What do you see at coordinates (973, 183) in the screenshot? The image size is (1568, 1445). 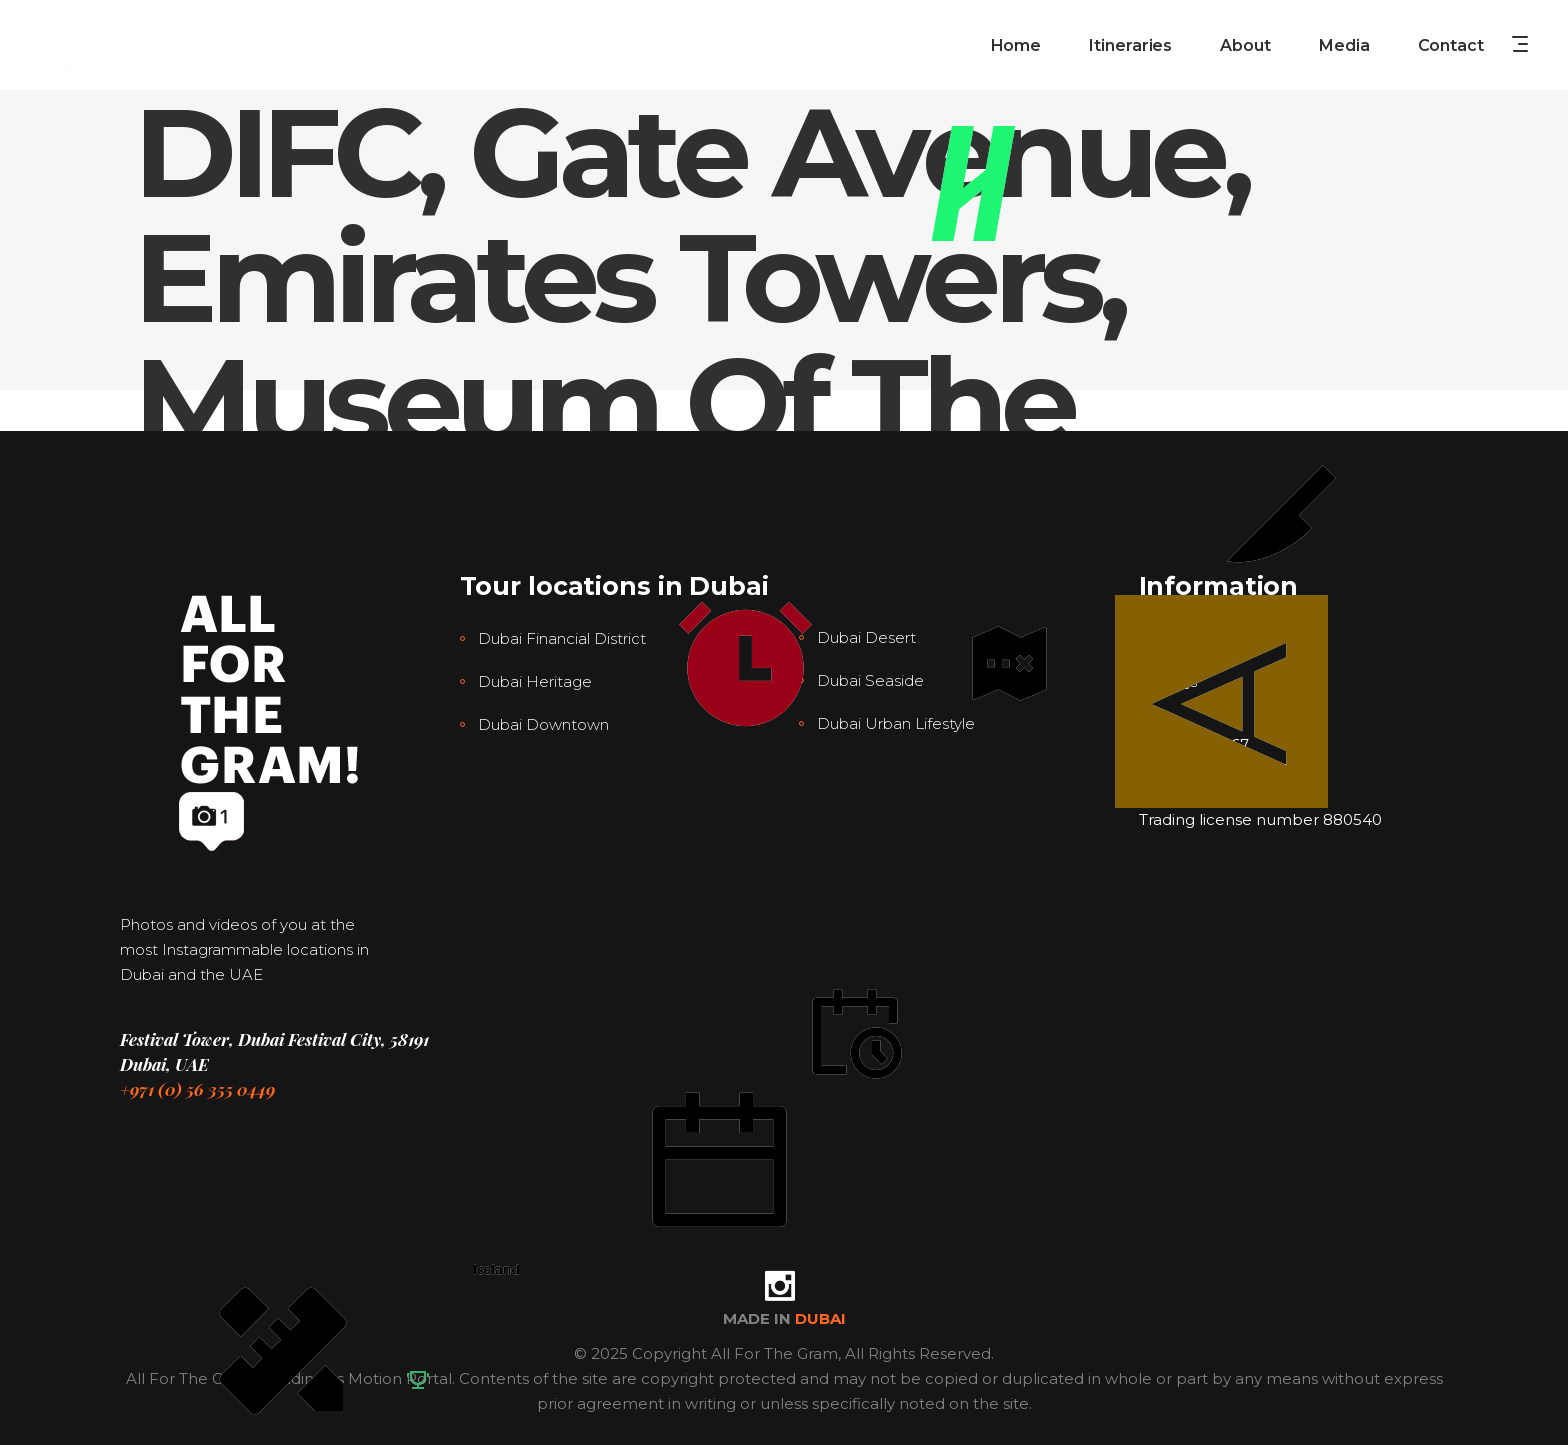 I see `handshake app or platform logo` at bounding box center [973, 183].